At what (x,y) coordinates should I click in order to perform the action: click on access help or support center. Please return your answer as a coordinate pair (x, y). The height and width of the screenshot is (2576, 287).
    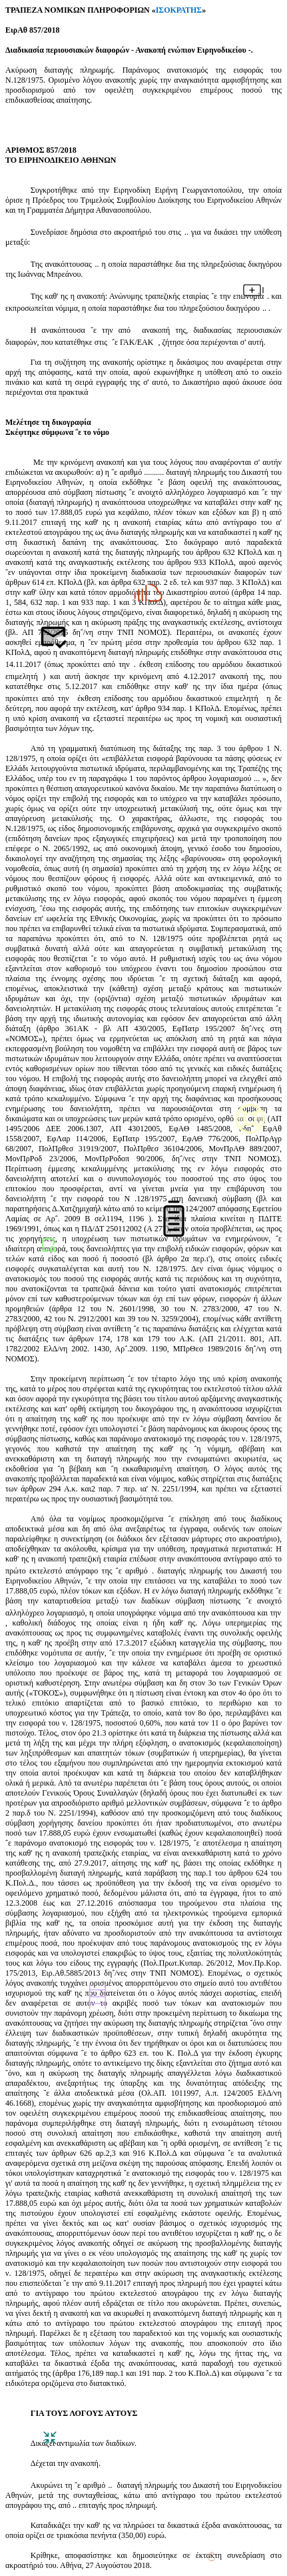
    Looking at the image, I should click on (250, 1119).